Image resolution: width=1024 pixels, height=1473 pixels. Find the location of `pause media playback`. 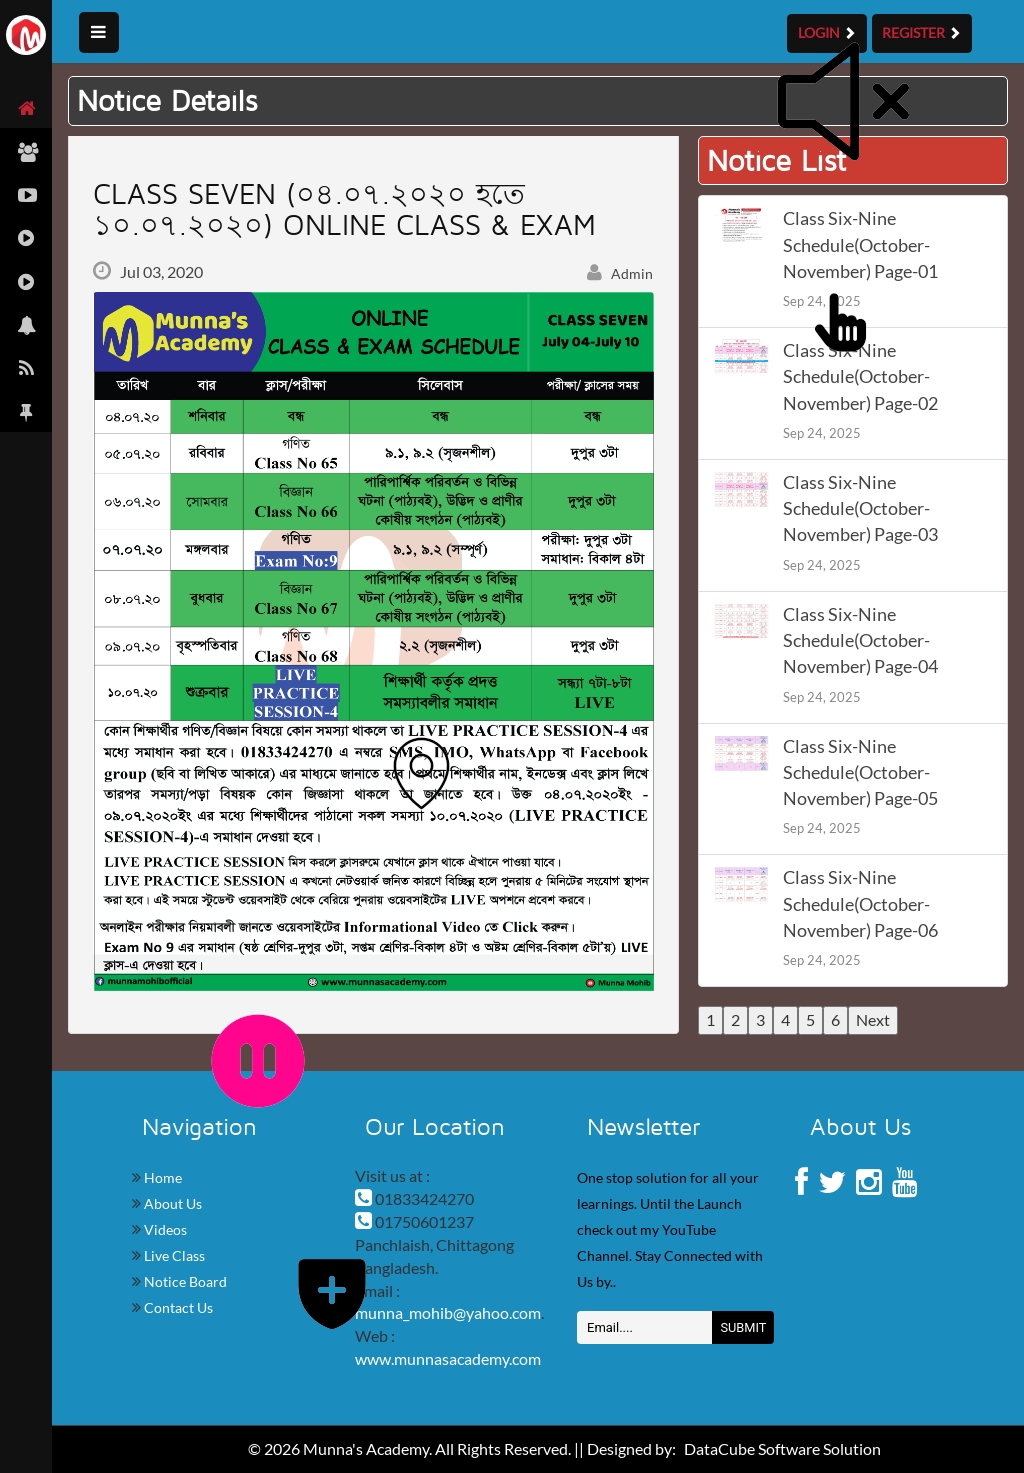

pause media playback is located at coordinates (258, 1061).